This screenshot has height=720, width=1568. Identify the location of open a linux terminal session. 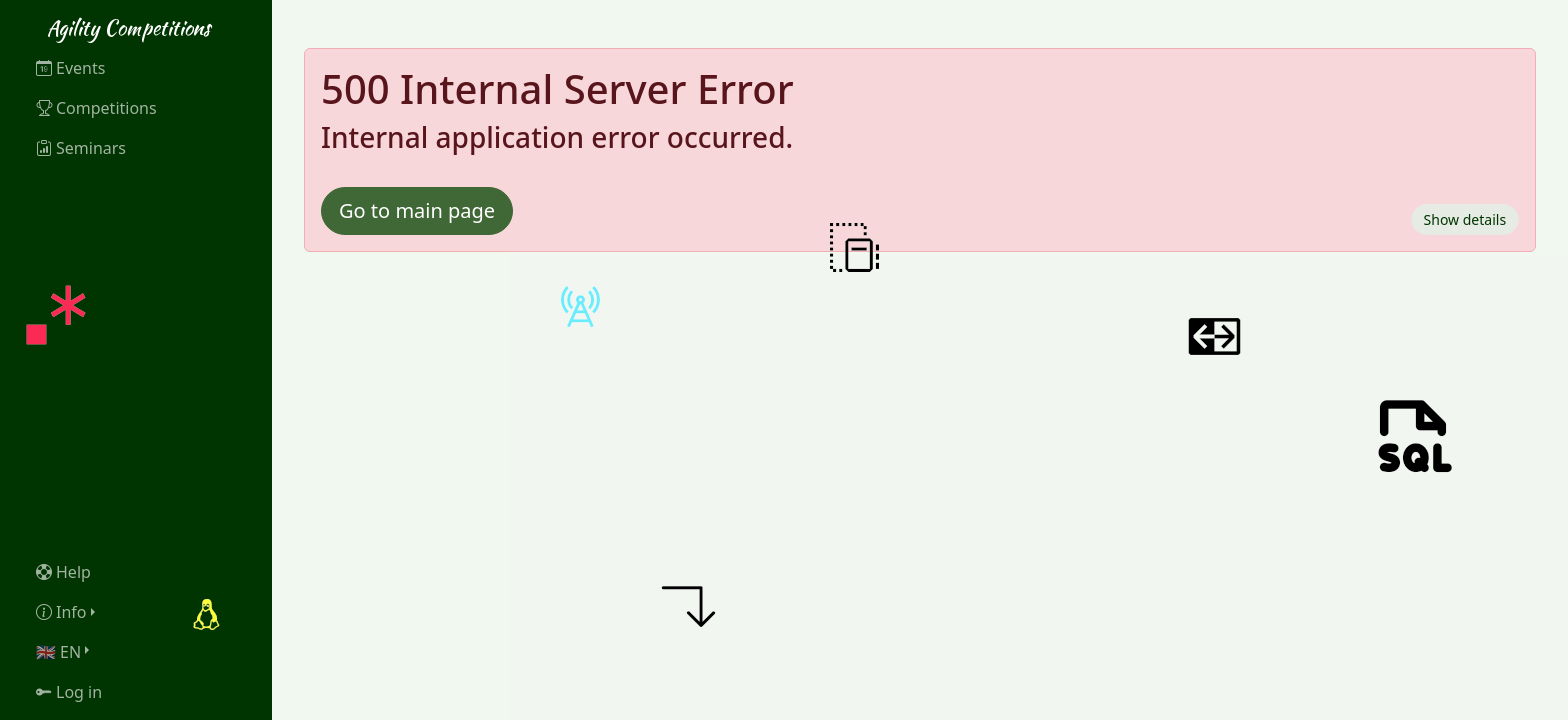
(206, 614).